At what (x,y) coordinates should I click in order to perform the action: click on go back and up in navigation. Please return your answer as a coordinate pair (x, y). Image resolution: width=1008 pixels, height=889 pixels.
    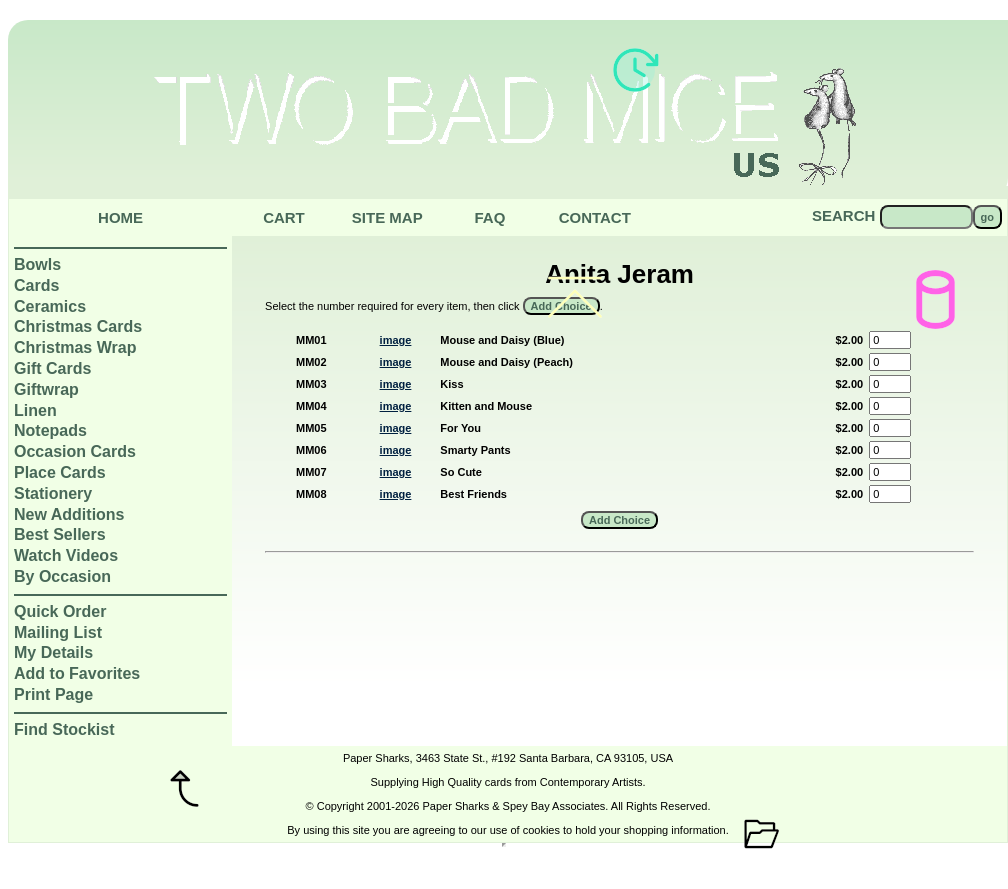
    Looking at the image, I should click on (184, 788).